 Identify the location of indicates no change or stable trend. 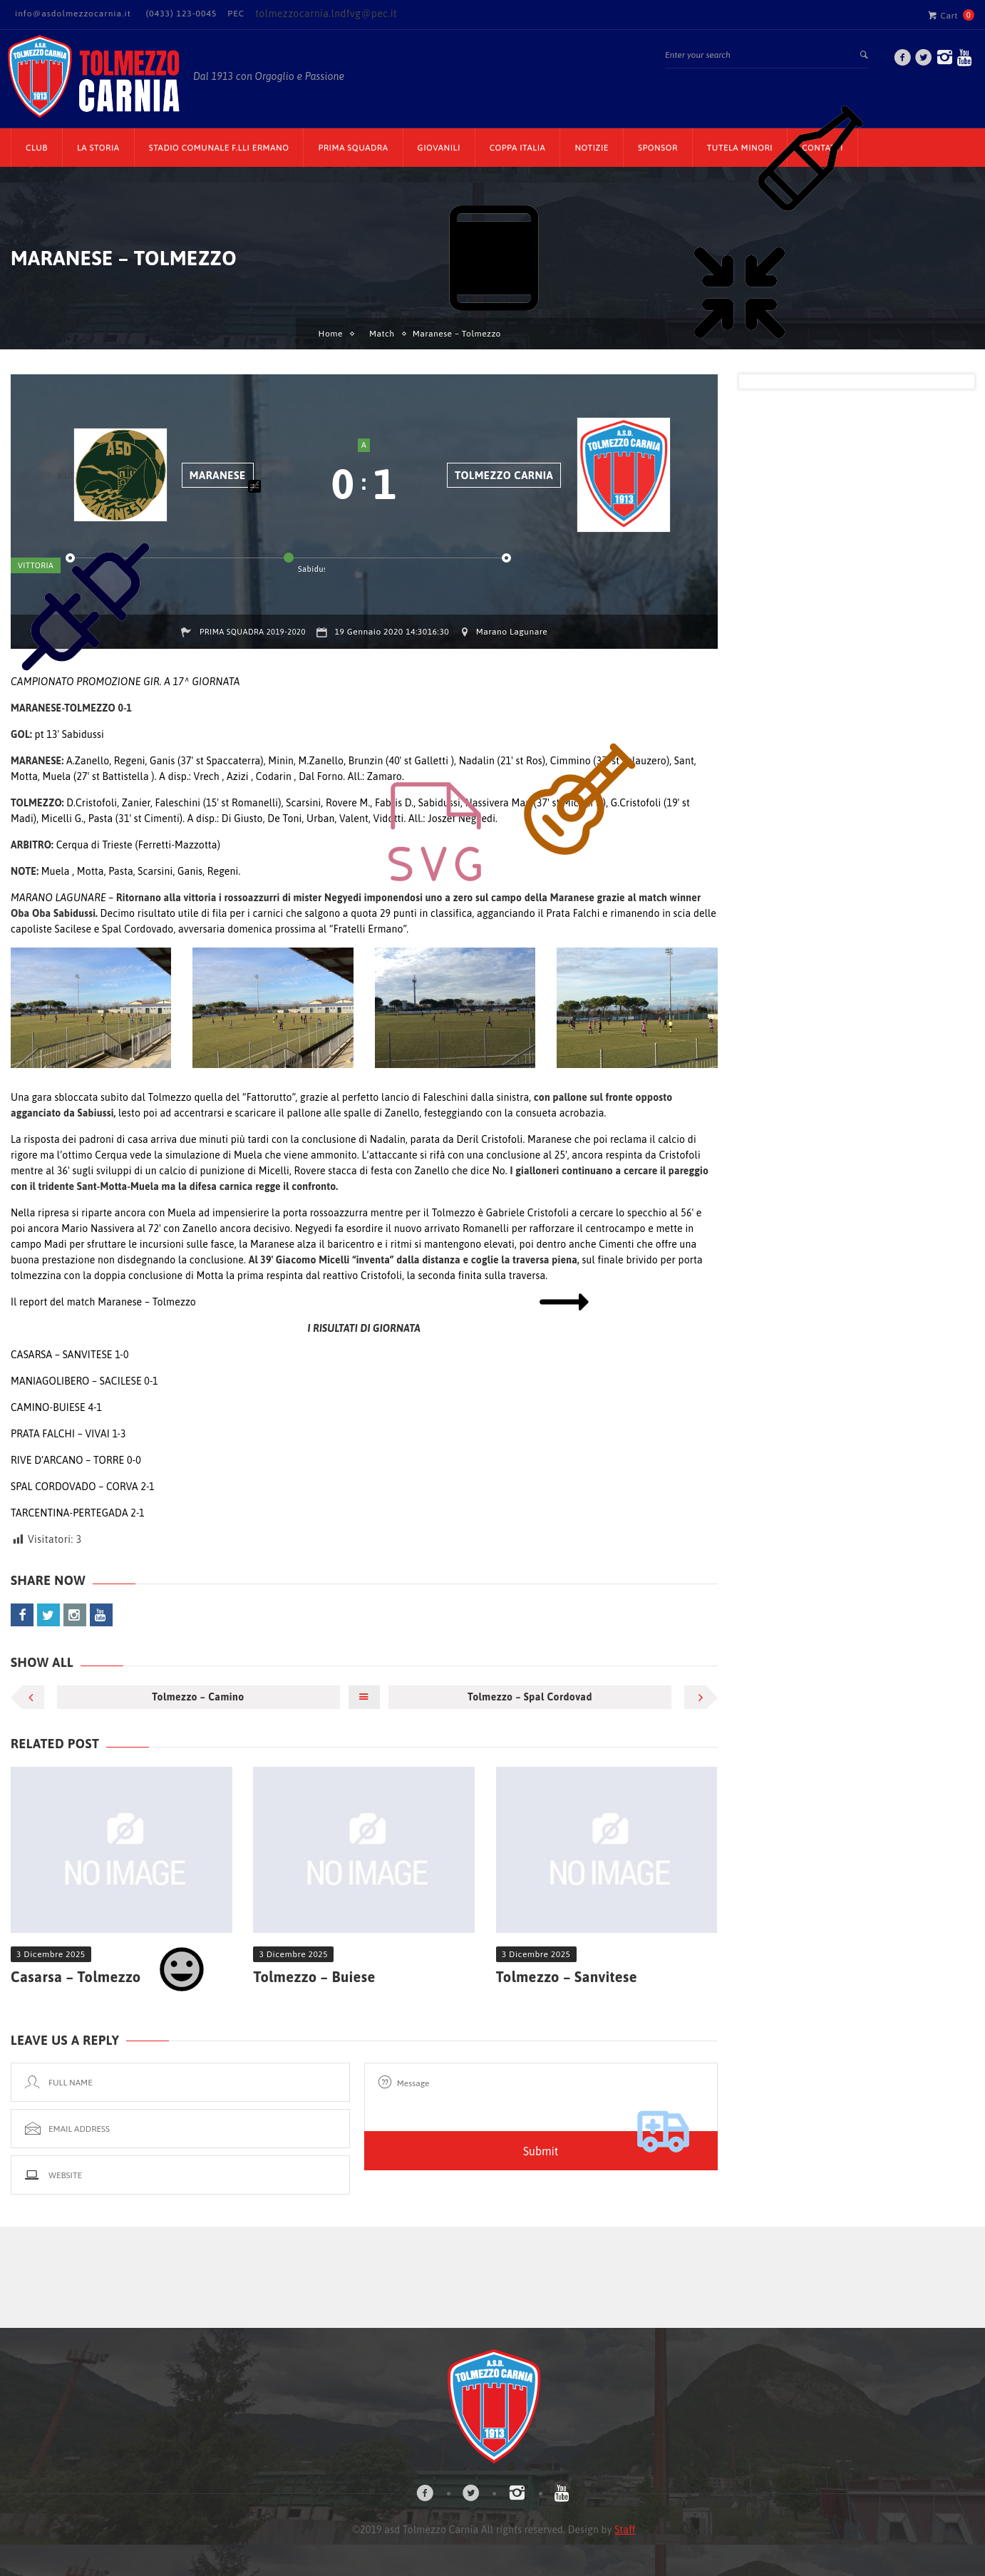
(563, 1302).